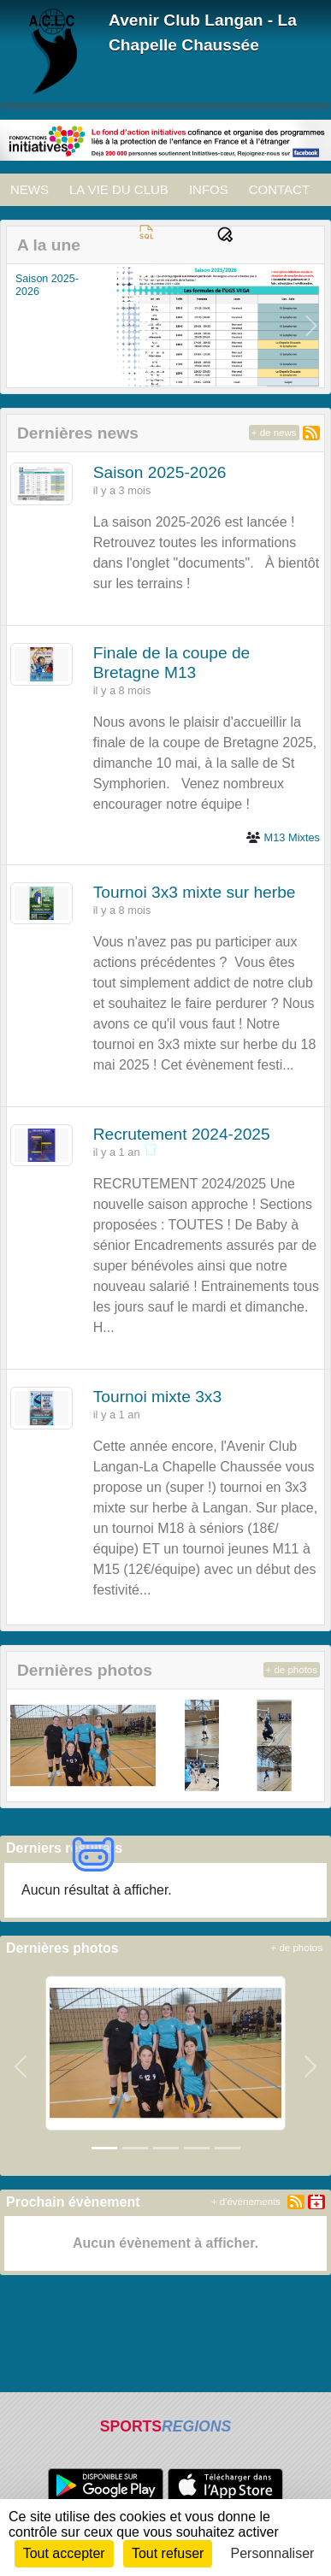 This screenshot has height=2576, width=331. What do you see at coordinates (225, 234) in the screenshot?
I see `access ping pong or table tennis game` at bounding box center [225, 234].